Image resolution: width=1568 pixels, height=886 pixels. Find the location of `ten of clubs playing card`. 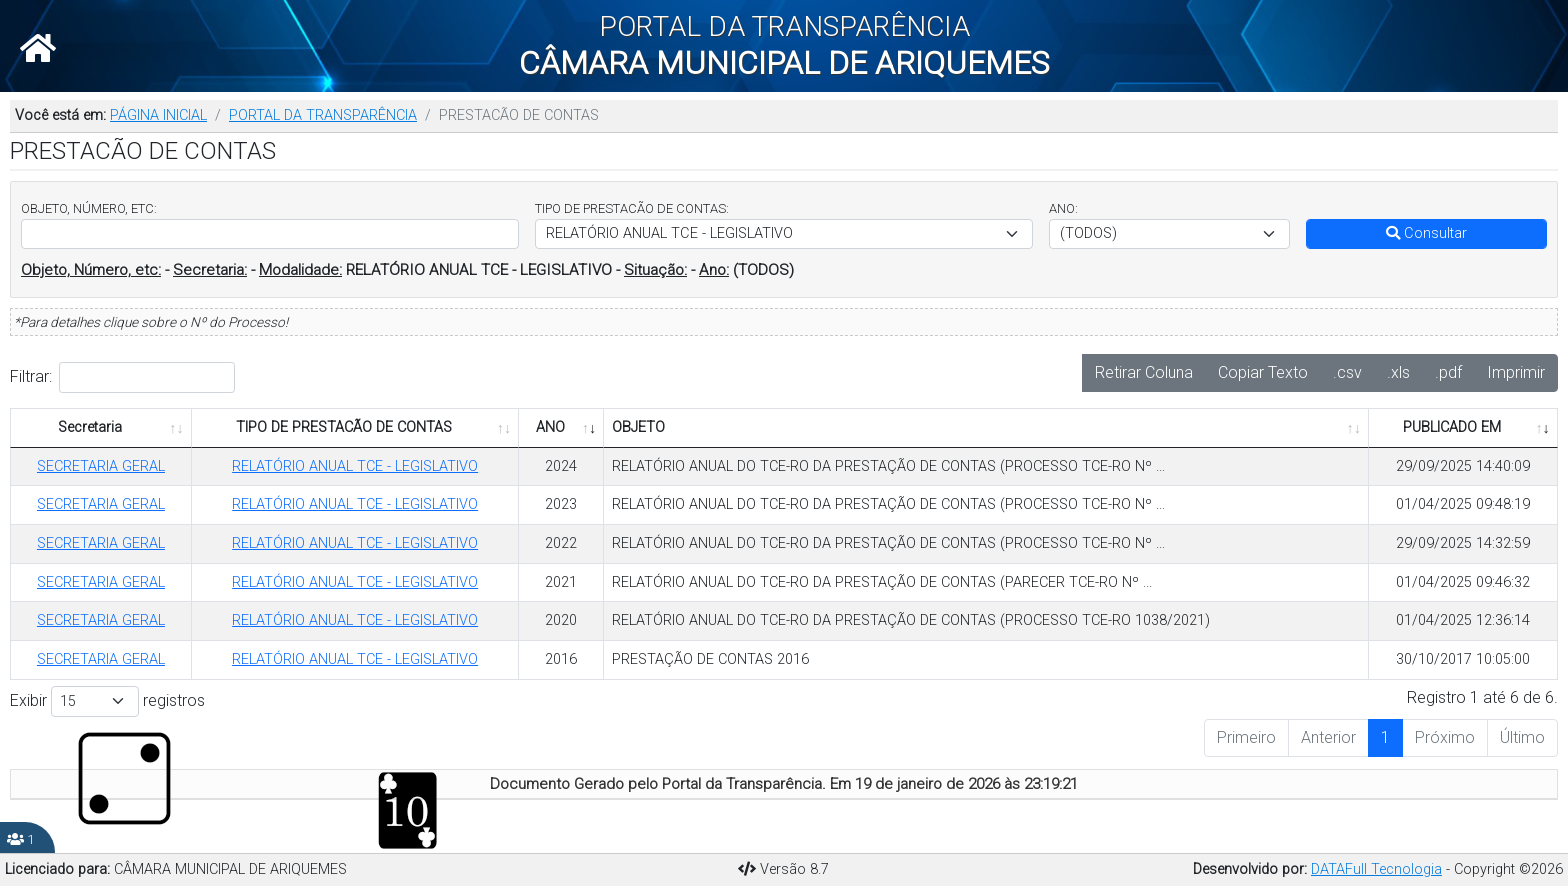

ten of clubs playing card is located at coordinates (407, 810).